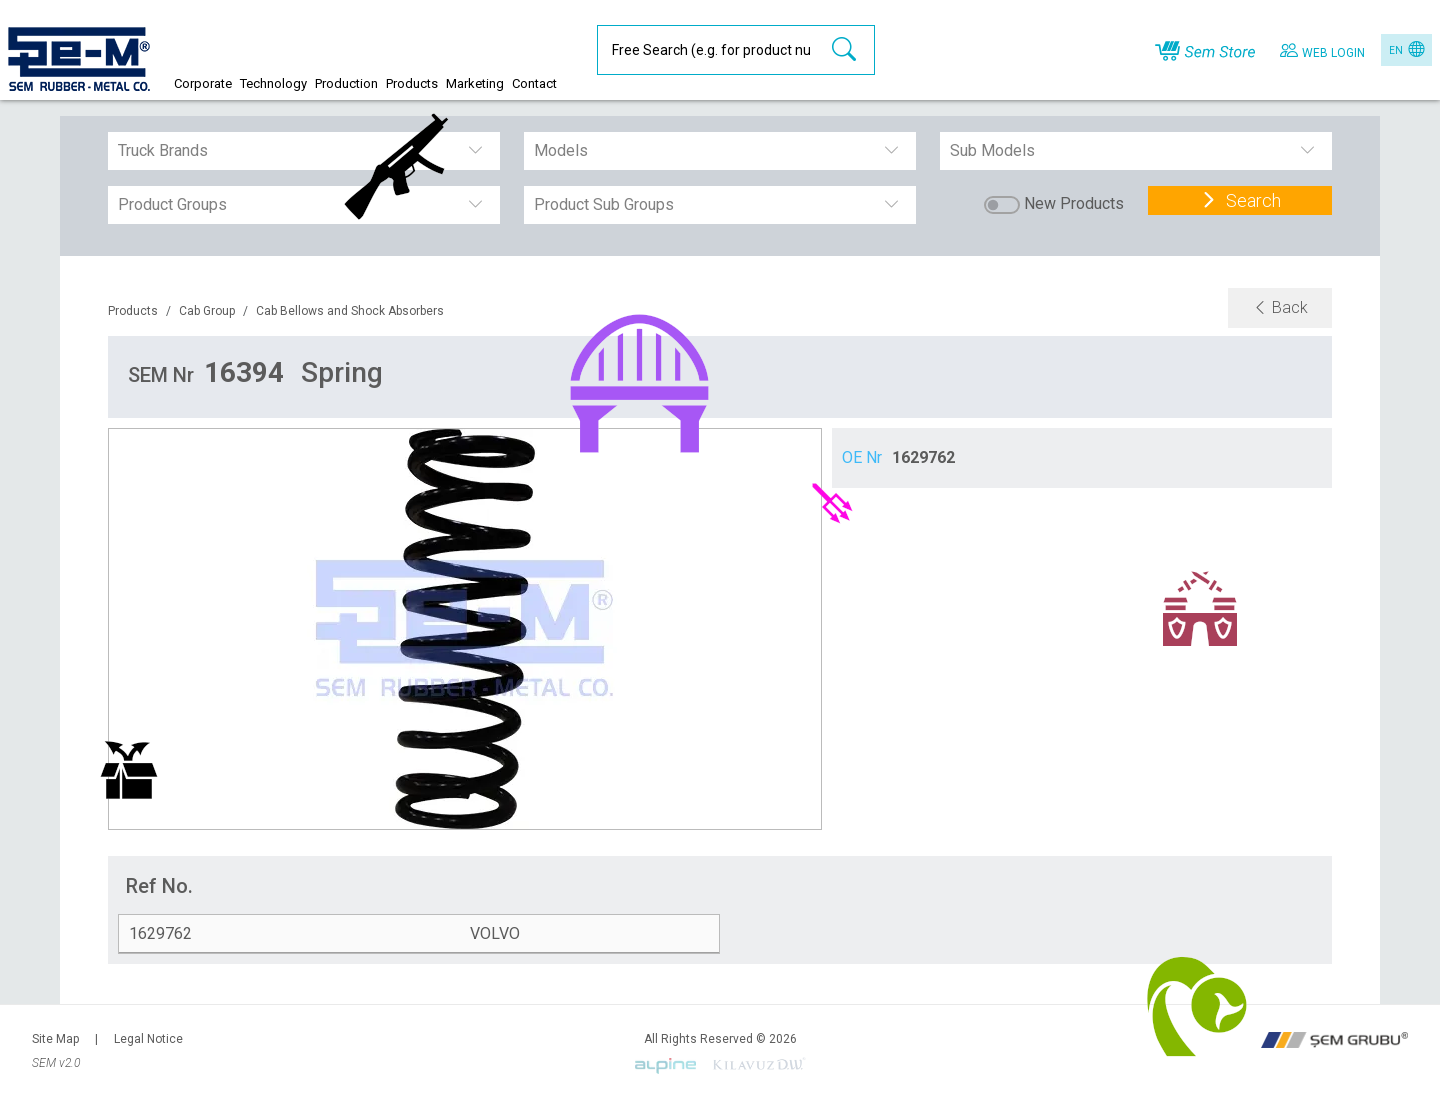  Describe the element at coordinates (129, 770) in the screenshot. I see `unpack or open a delivery` at that location.